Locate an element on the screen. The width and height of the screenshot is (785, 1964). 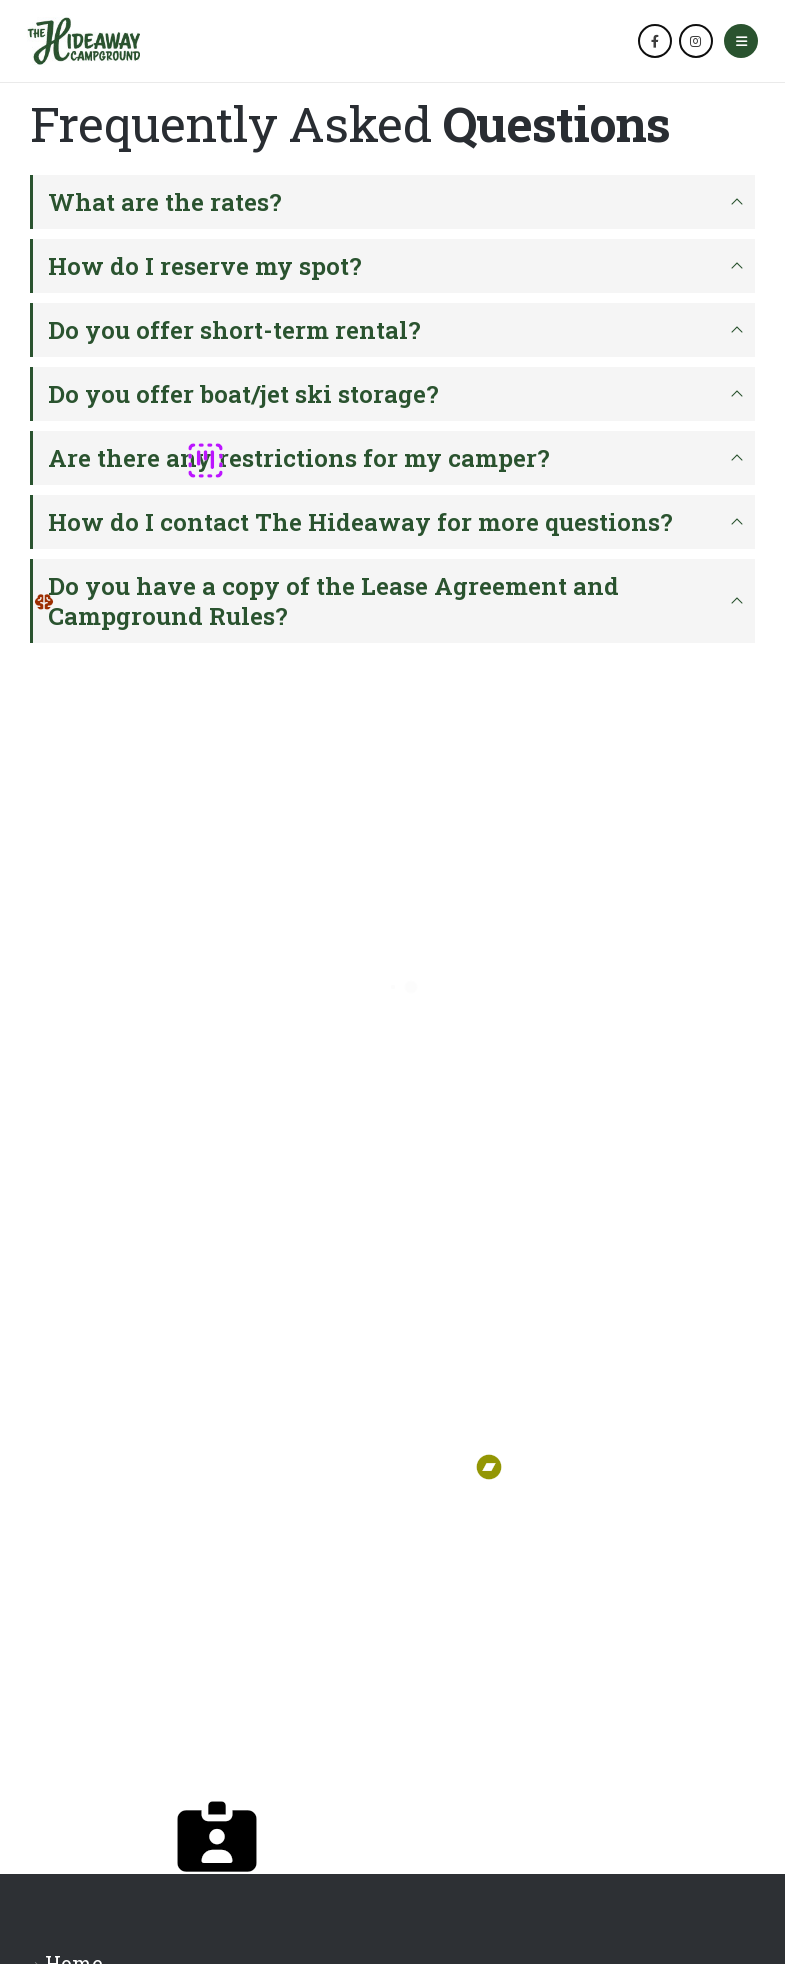
create a new kanban board is located at coordinates (205, 460).